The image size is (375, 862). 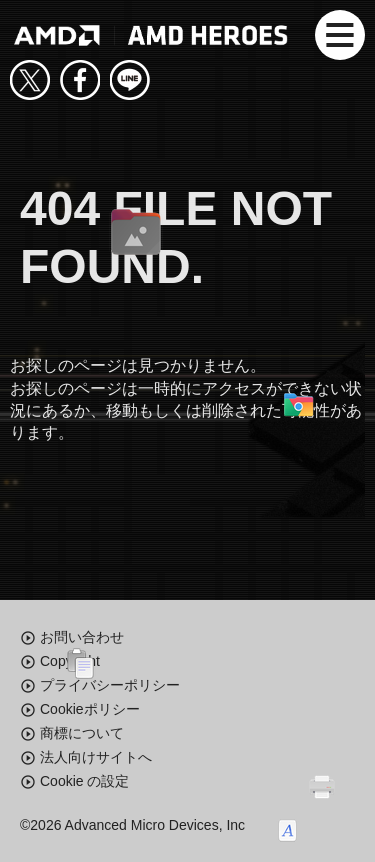 I want to click on open folder containing google chrome files, so click(x=298, y=405).